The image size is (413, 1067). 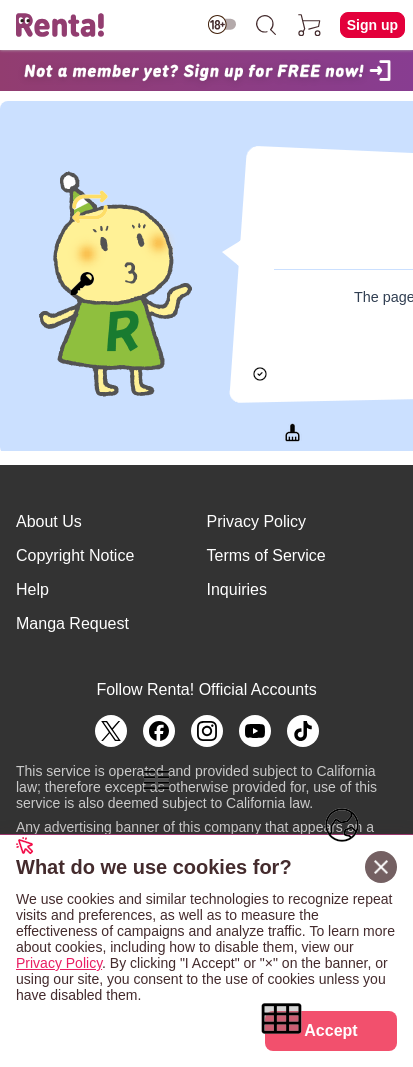 I want to click on switch to grid view layout, so click(x=281, y=1018).